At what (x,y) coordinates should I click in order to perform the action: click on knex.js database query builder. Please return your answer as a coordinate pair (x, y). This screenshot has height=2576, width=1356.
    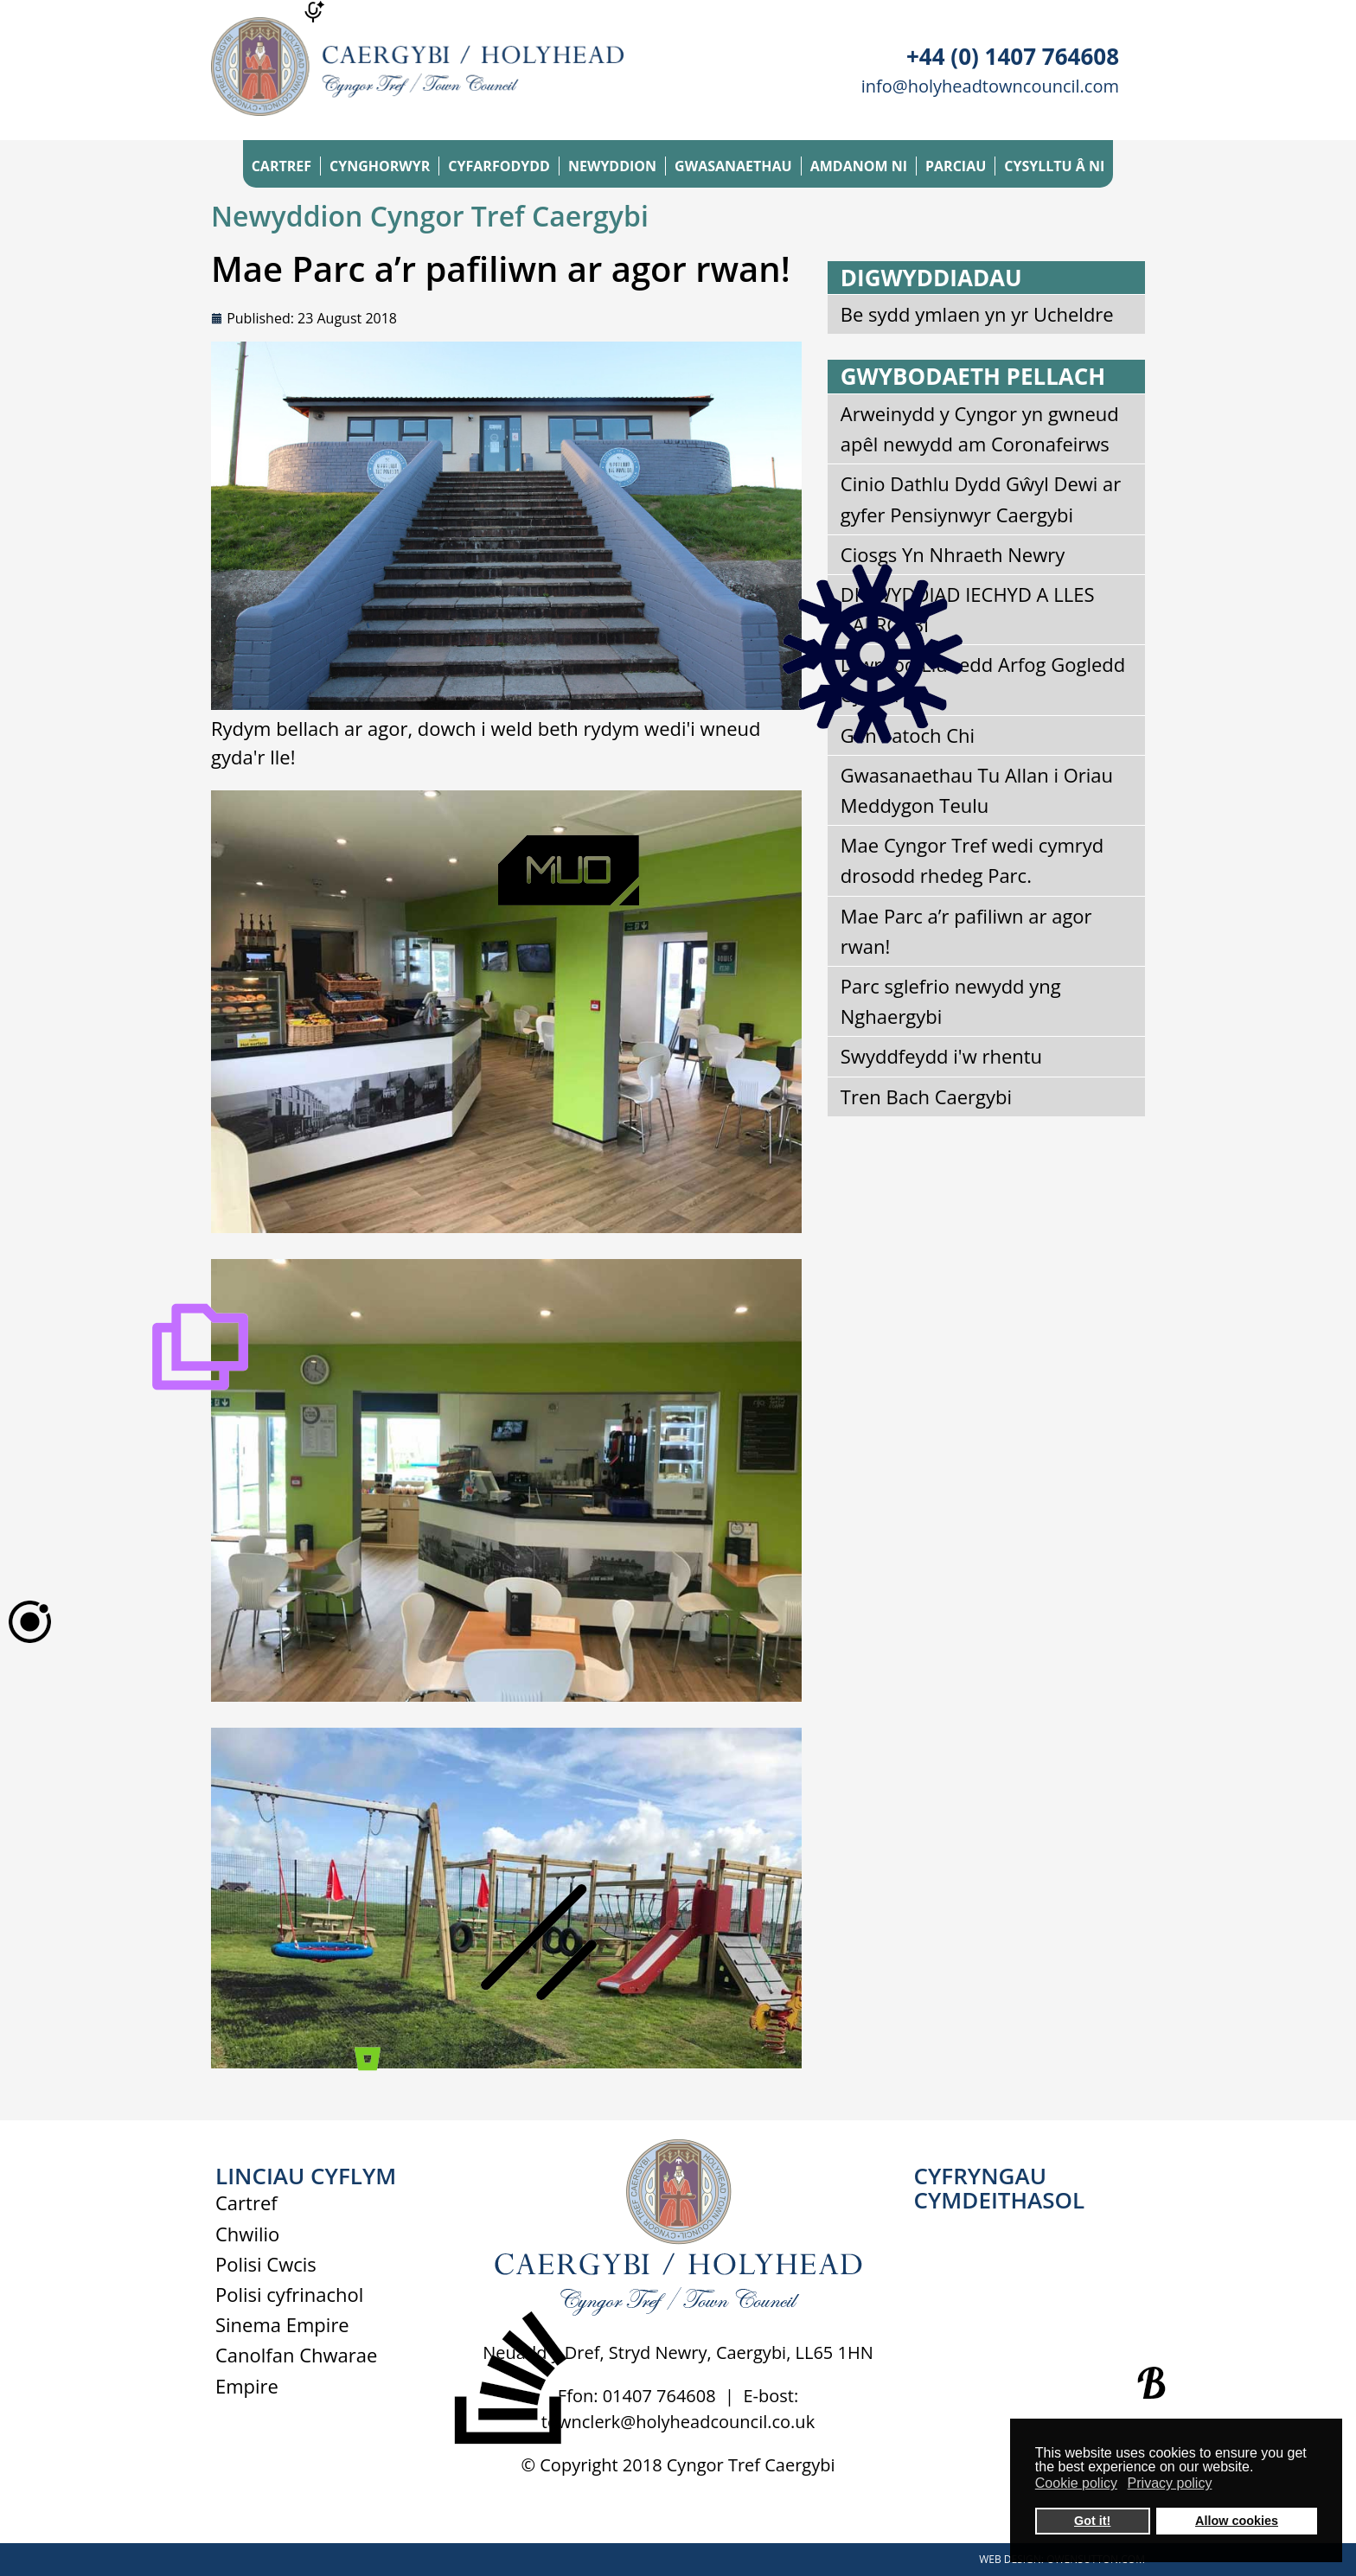
    Looking at the image, I should click on (873, 654).